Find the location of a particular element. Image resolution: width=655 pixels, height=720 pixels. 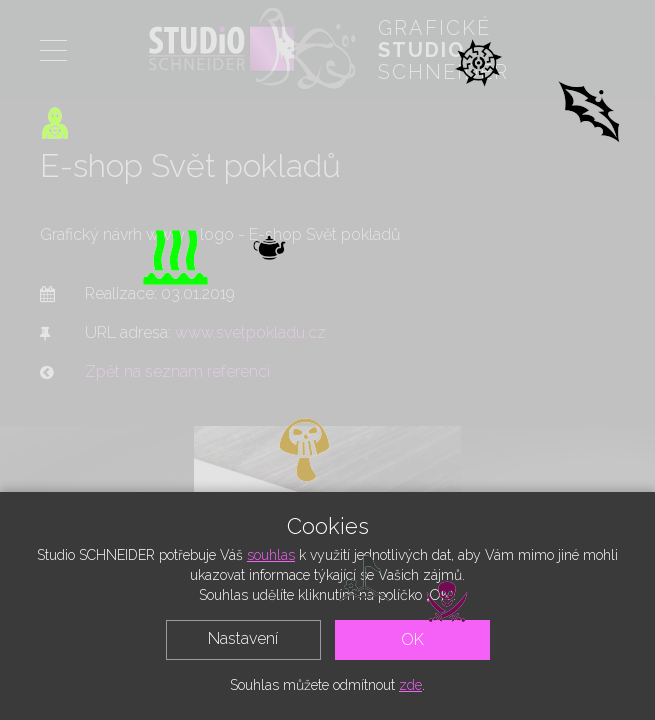

deadly or poisonous mushroom indicator is located at coordinates (304, 450).